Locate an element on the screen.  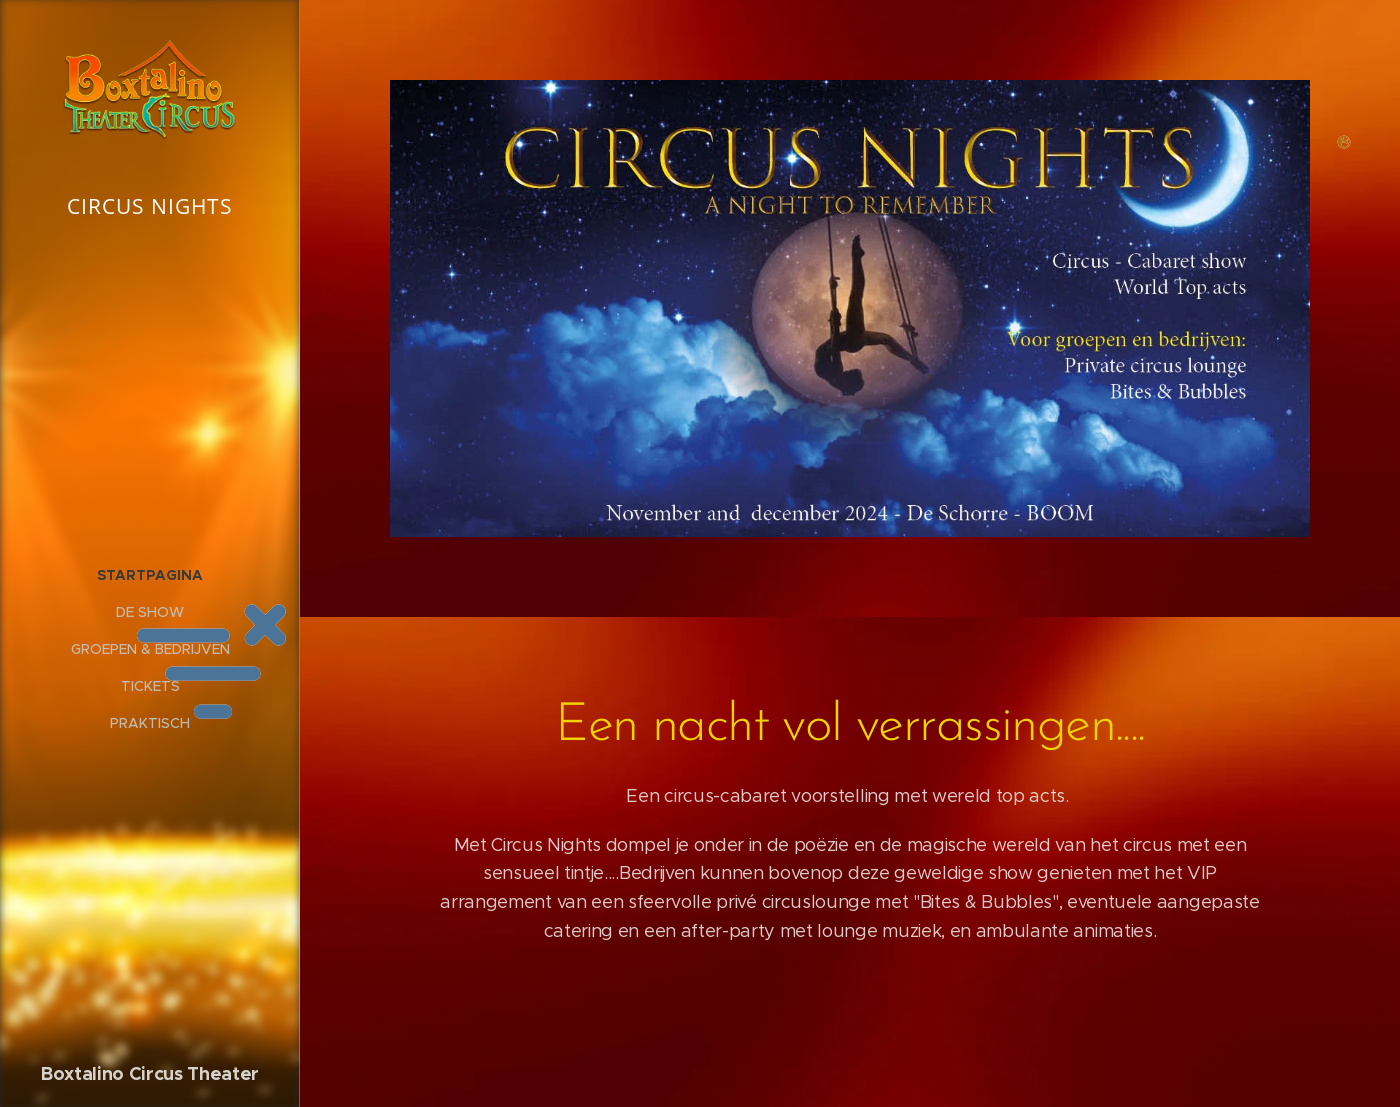
remove or clear active filters is located at coordinates (213, 676).